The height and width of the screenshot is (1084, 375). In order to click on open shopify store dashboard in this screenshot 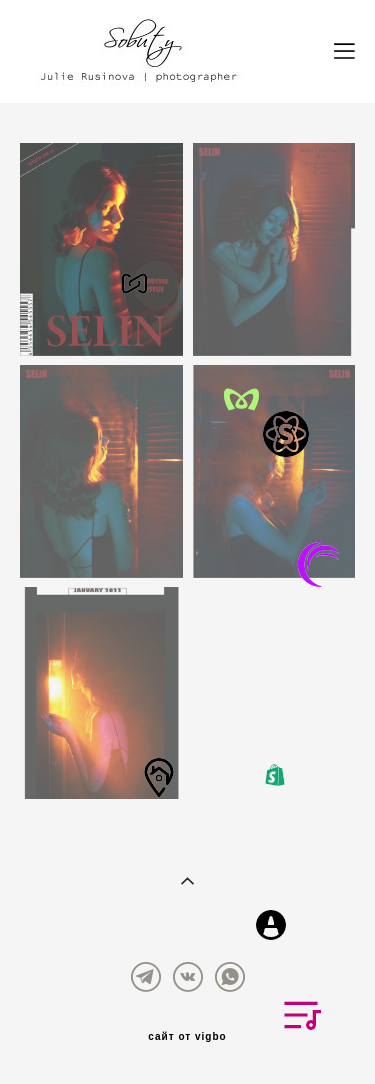, I will do `click(275, 775)`.